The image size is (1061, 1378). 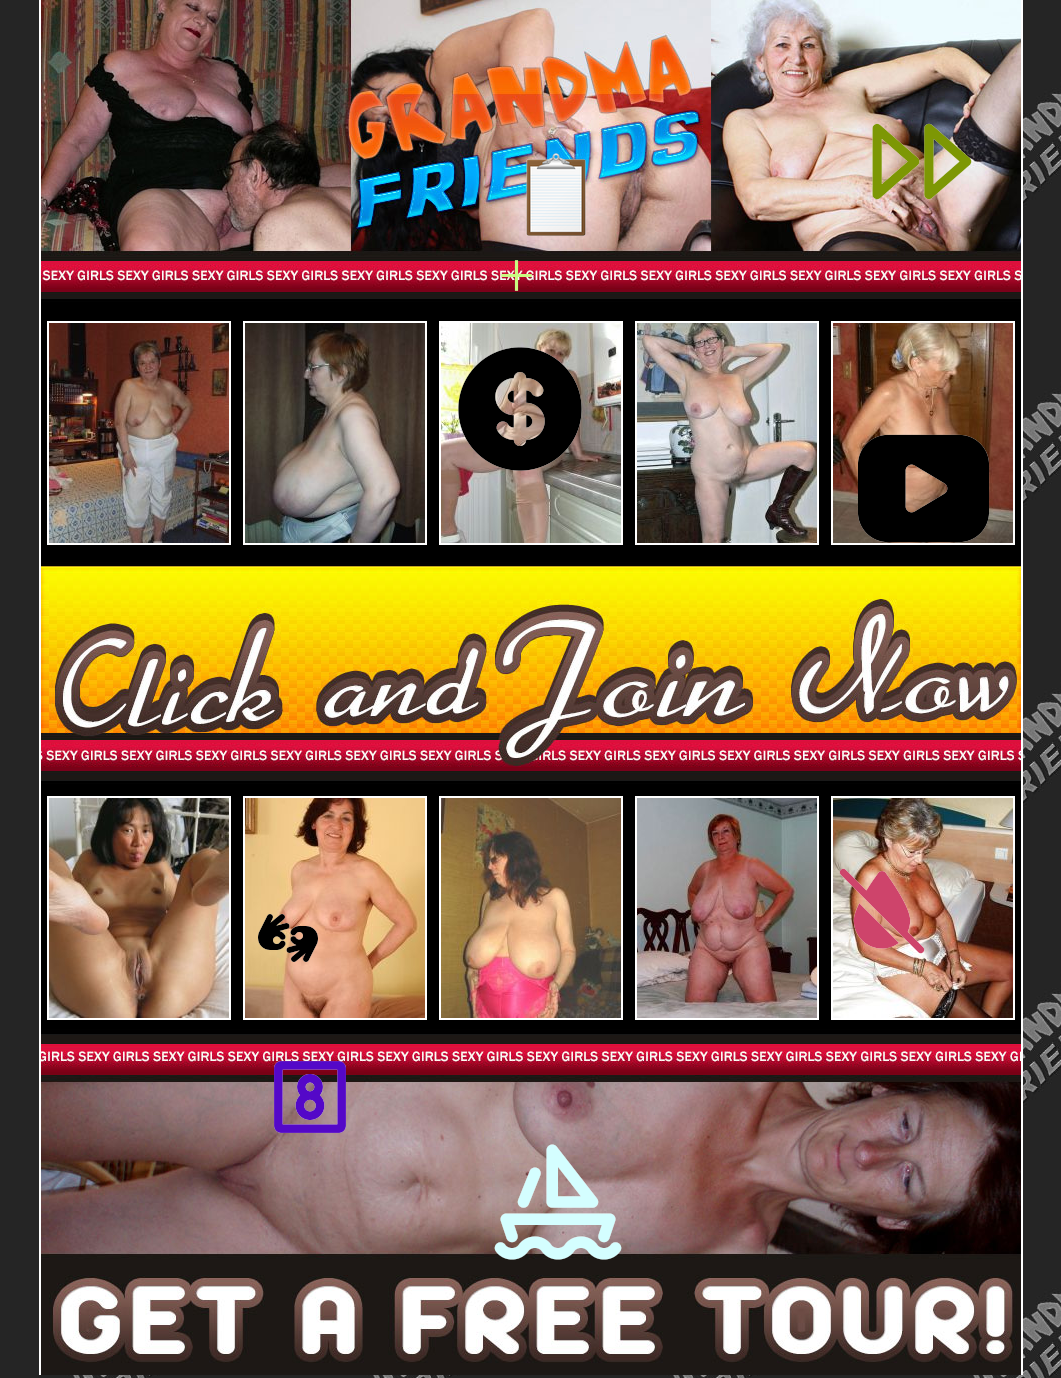 I want to click on disable water or liquid detection, so click(x=882, y=911).